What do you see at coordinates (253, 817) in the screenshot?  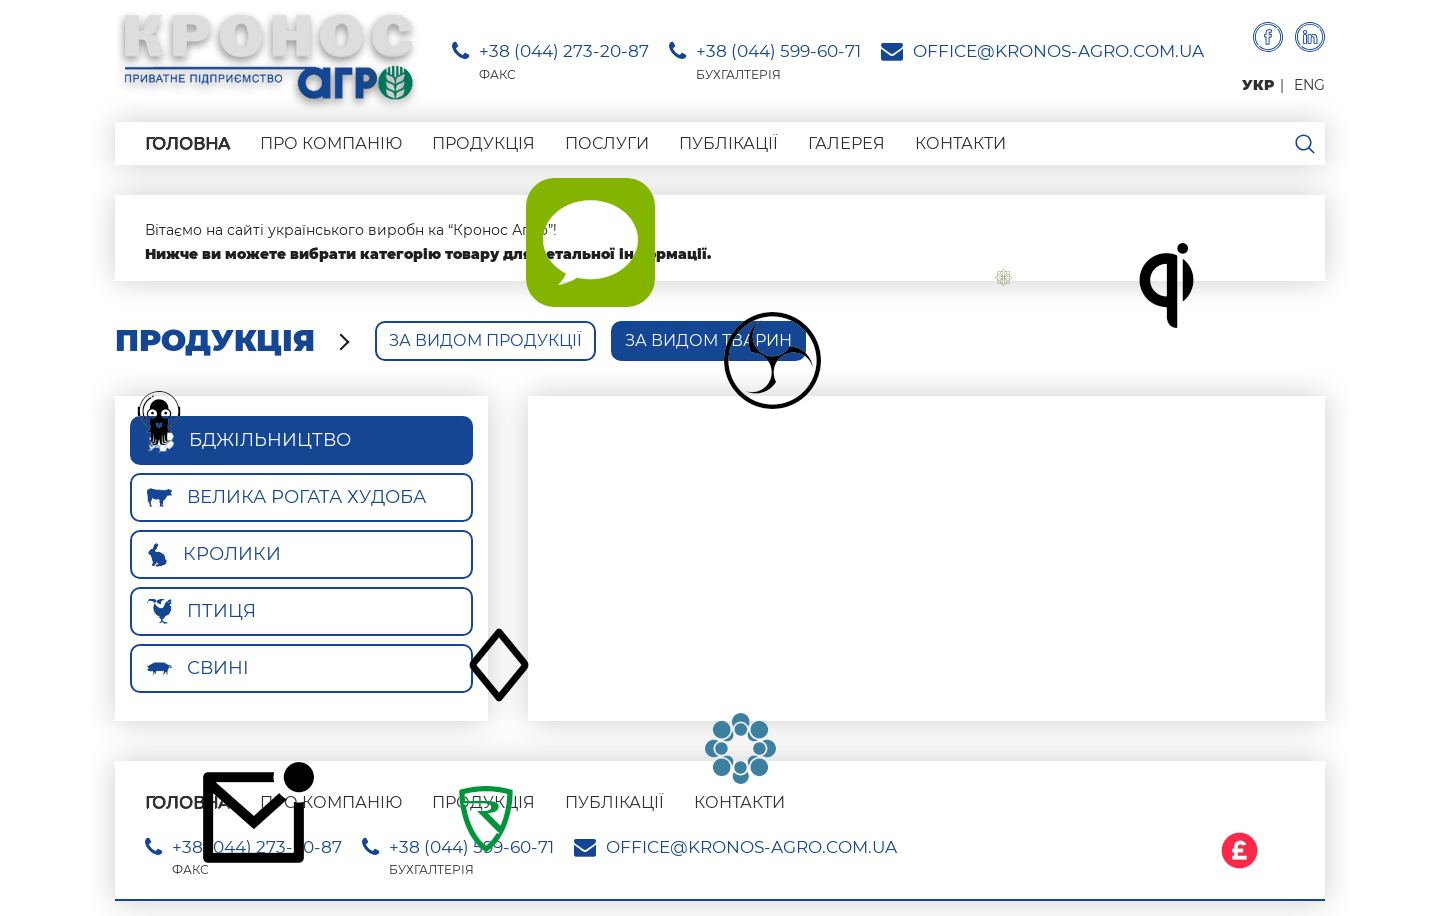 I see `indicates unread mail or messages` at bounding box center [253, 817].